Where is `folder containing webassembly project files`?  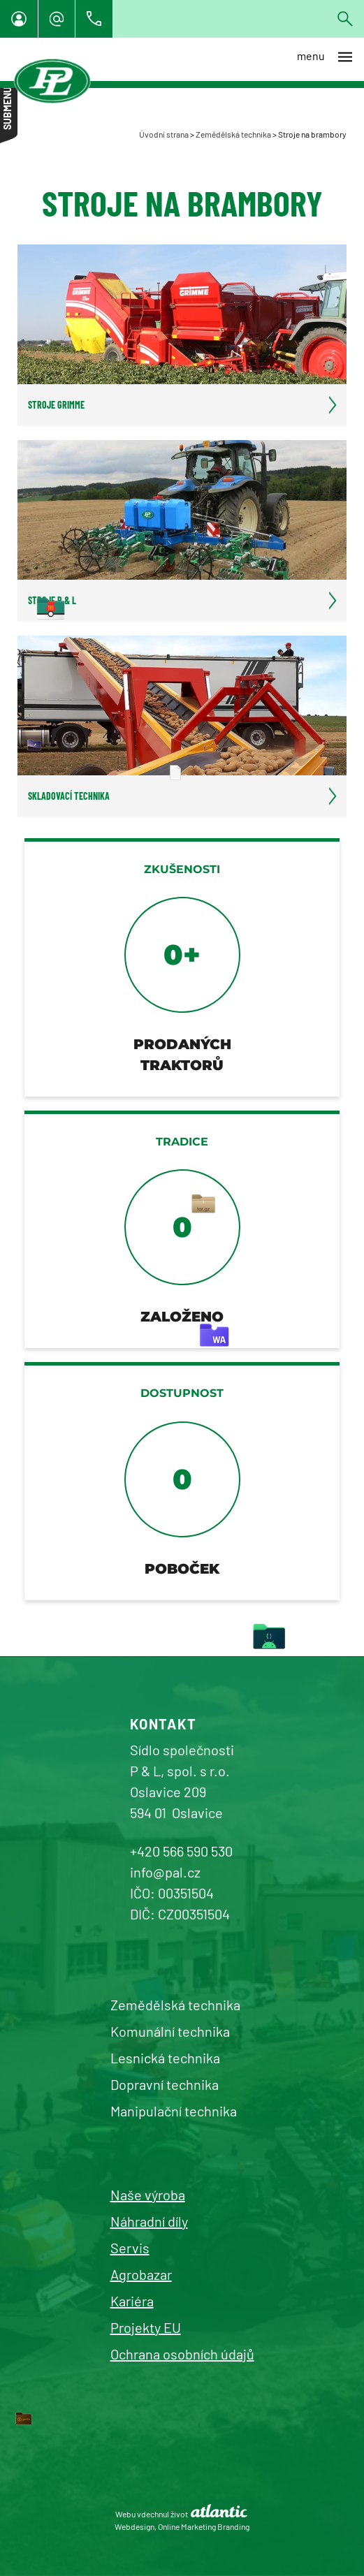
folder containing webassembly project files is located at coordinates (214, 1335).